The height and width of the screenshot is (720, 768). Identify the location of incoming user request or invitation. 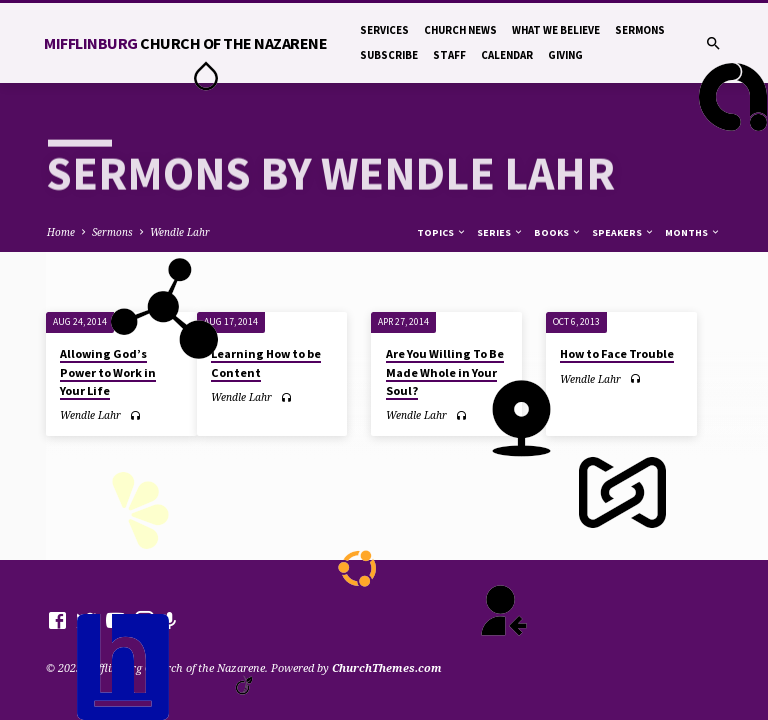
(500, 611).